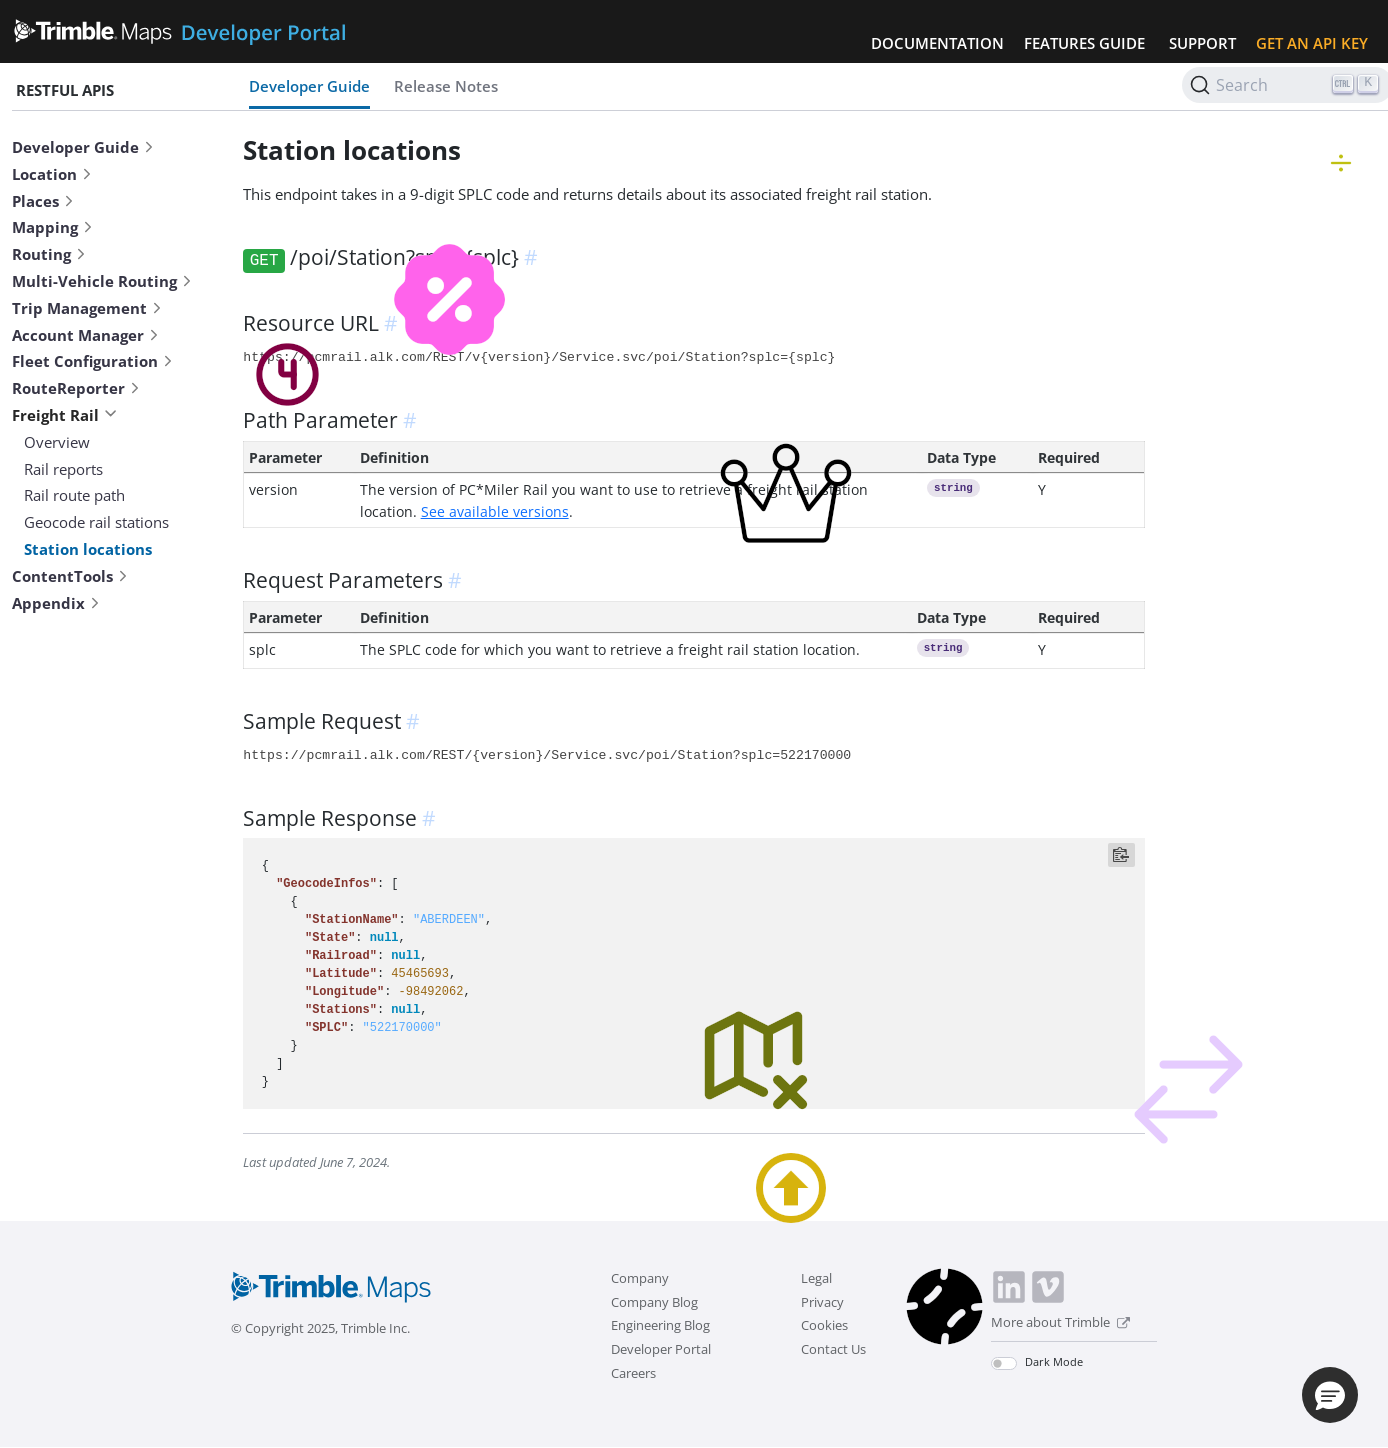  Describe the element at coordinates (1341, 163) in the screenshot. I see `perform division calculation` at that location.